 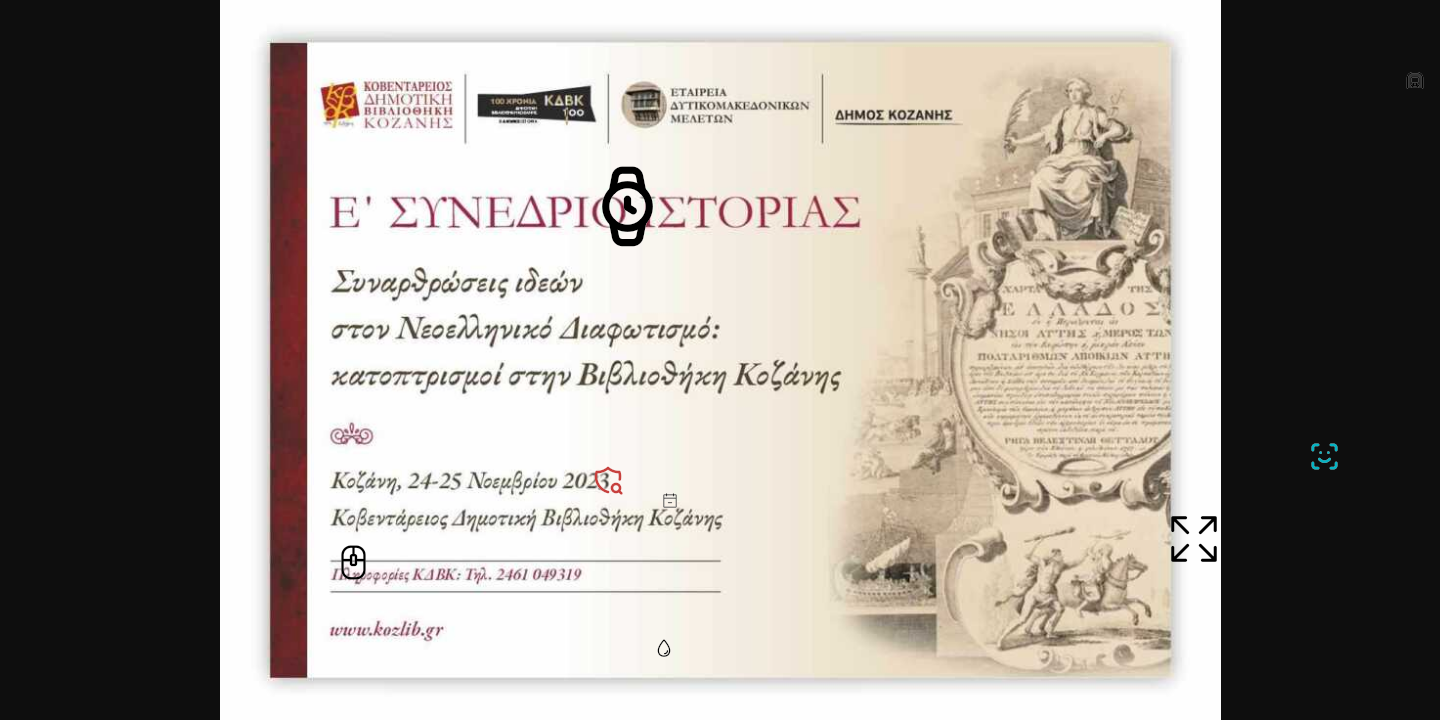 What do you see at coordinates (670, 501) in the screenshot?
I see `remove an event from your calendar` at bounding box center [670, 501].